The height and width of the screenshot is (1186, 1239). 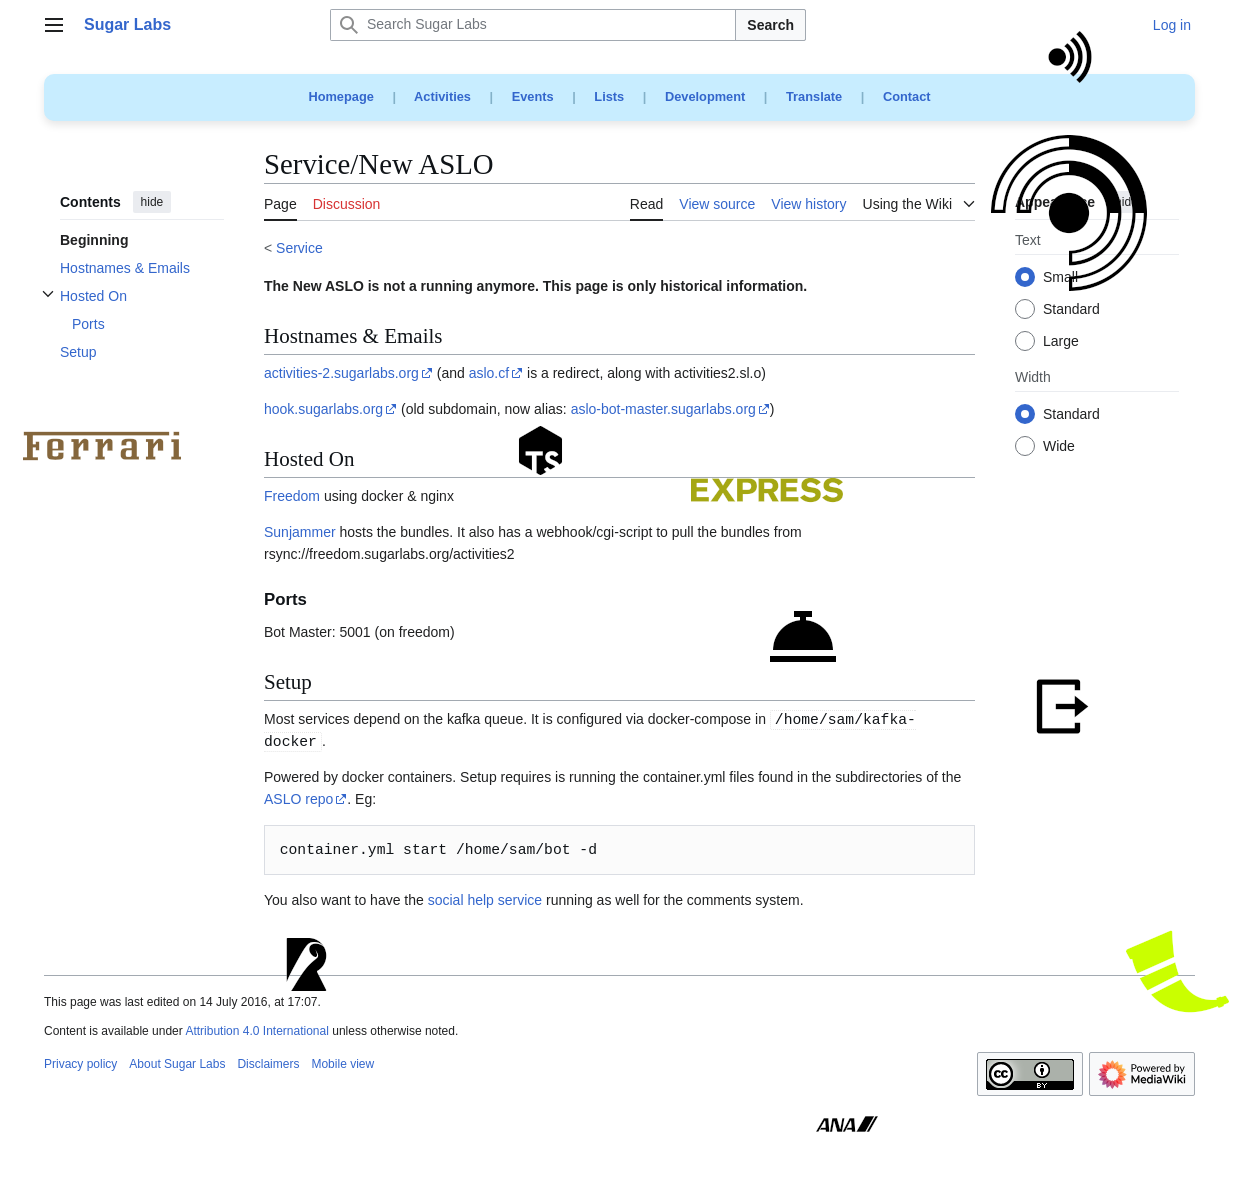 What do you see at coordinates (540, 450) in the screenshot?
I see `ts-node runtime environment logo` at bounding box center [540, 450].